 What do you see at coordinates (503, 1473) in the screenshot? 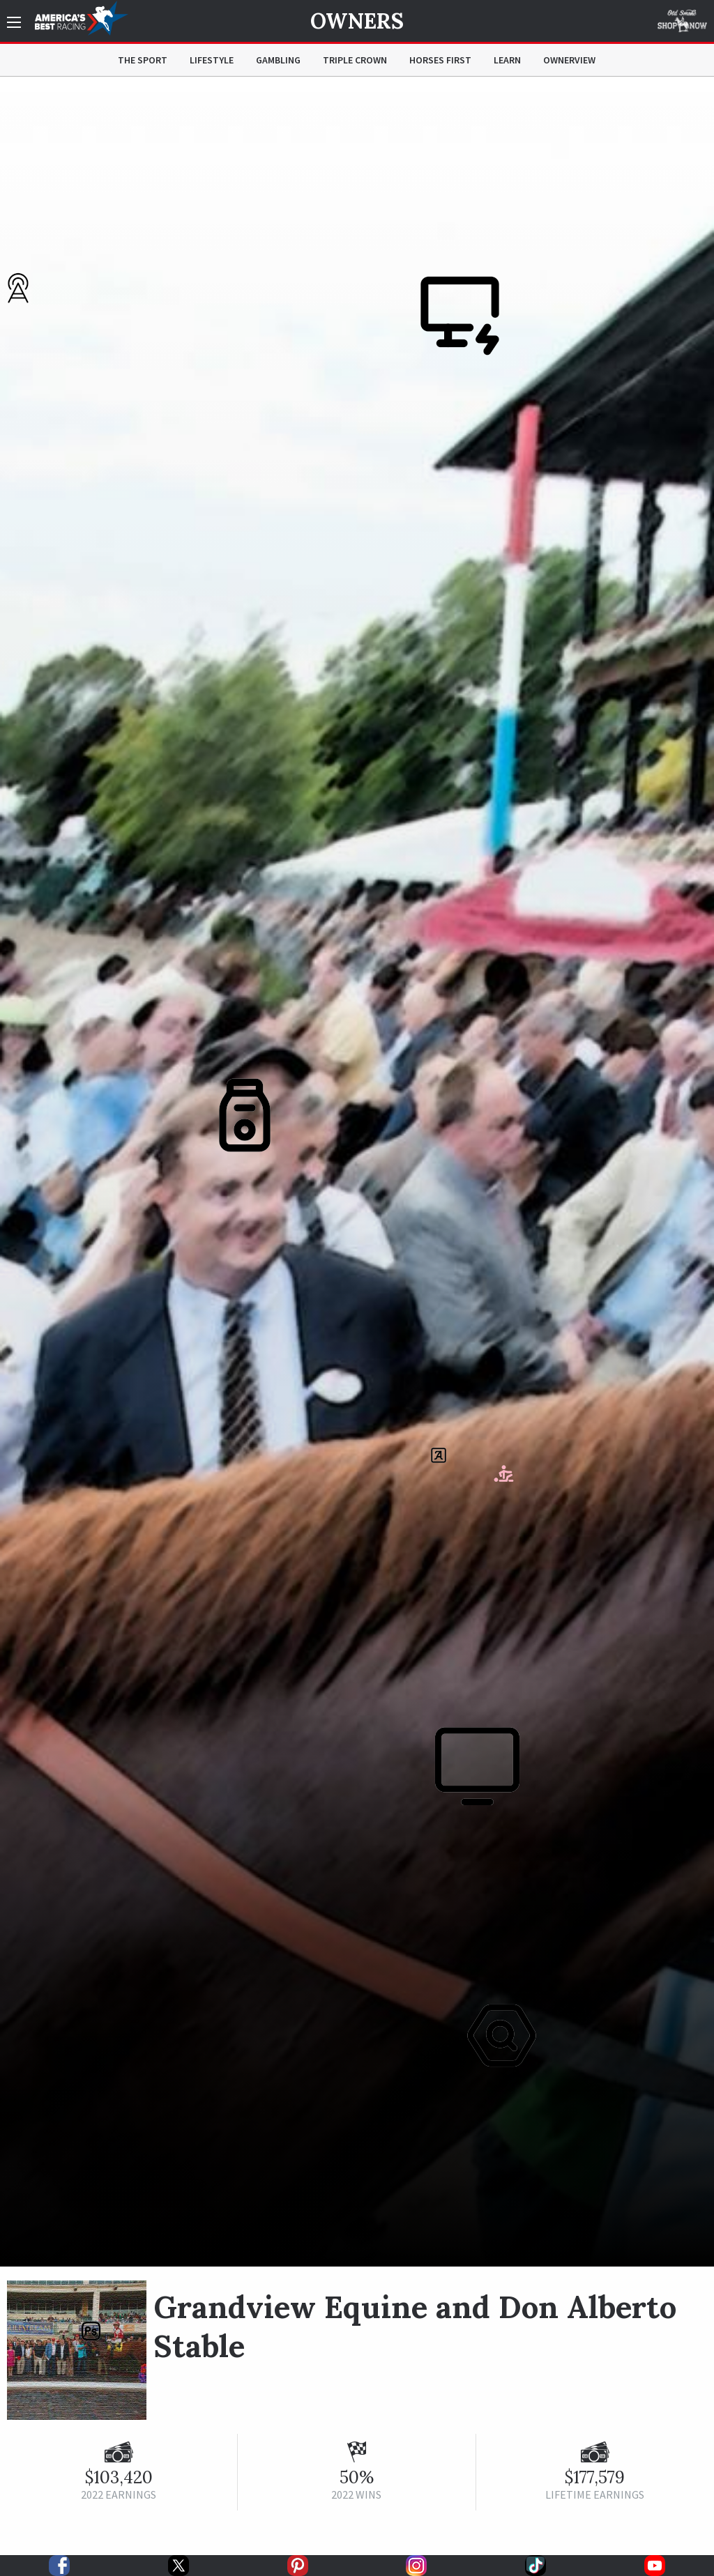
I see `access physiotherapy services` at bounding box center [503, 1473].